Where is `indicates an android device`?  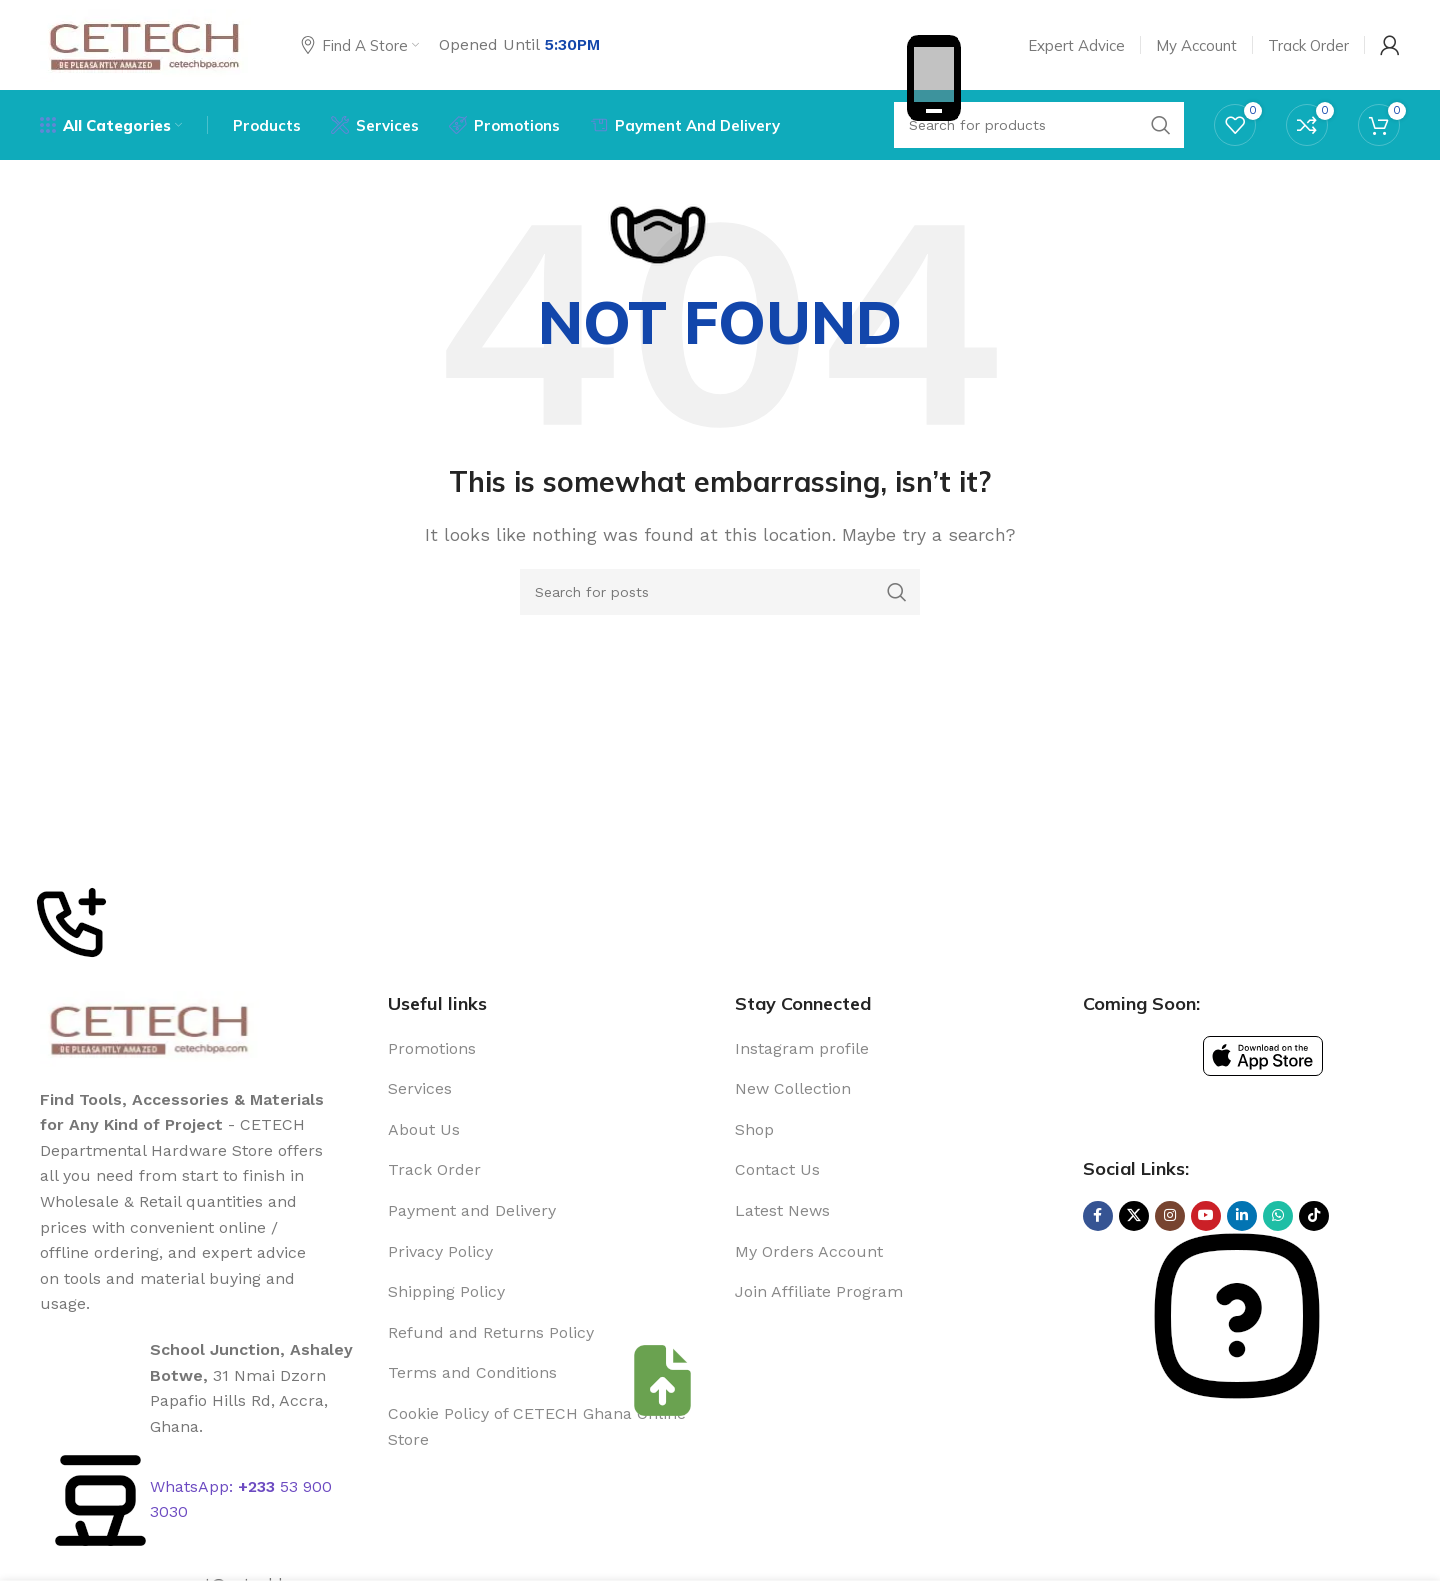
indicates an android device is located at coordinates (934, 78).